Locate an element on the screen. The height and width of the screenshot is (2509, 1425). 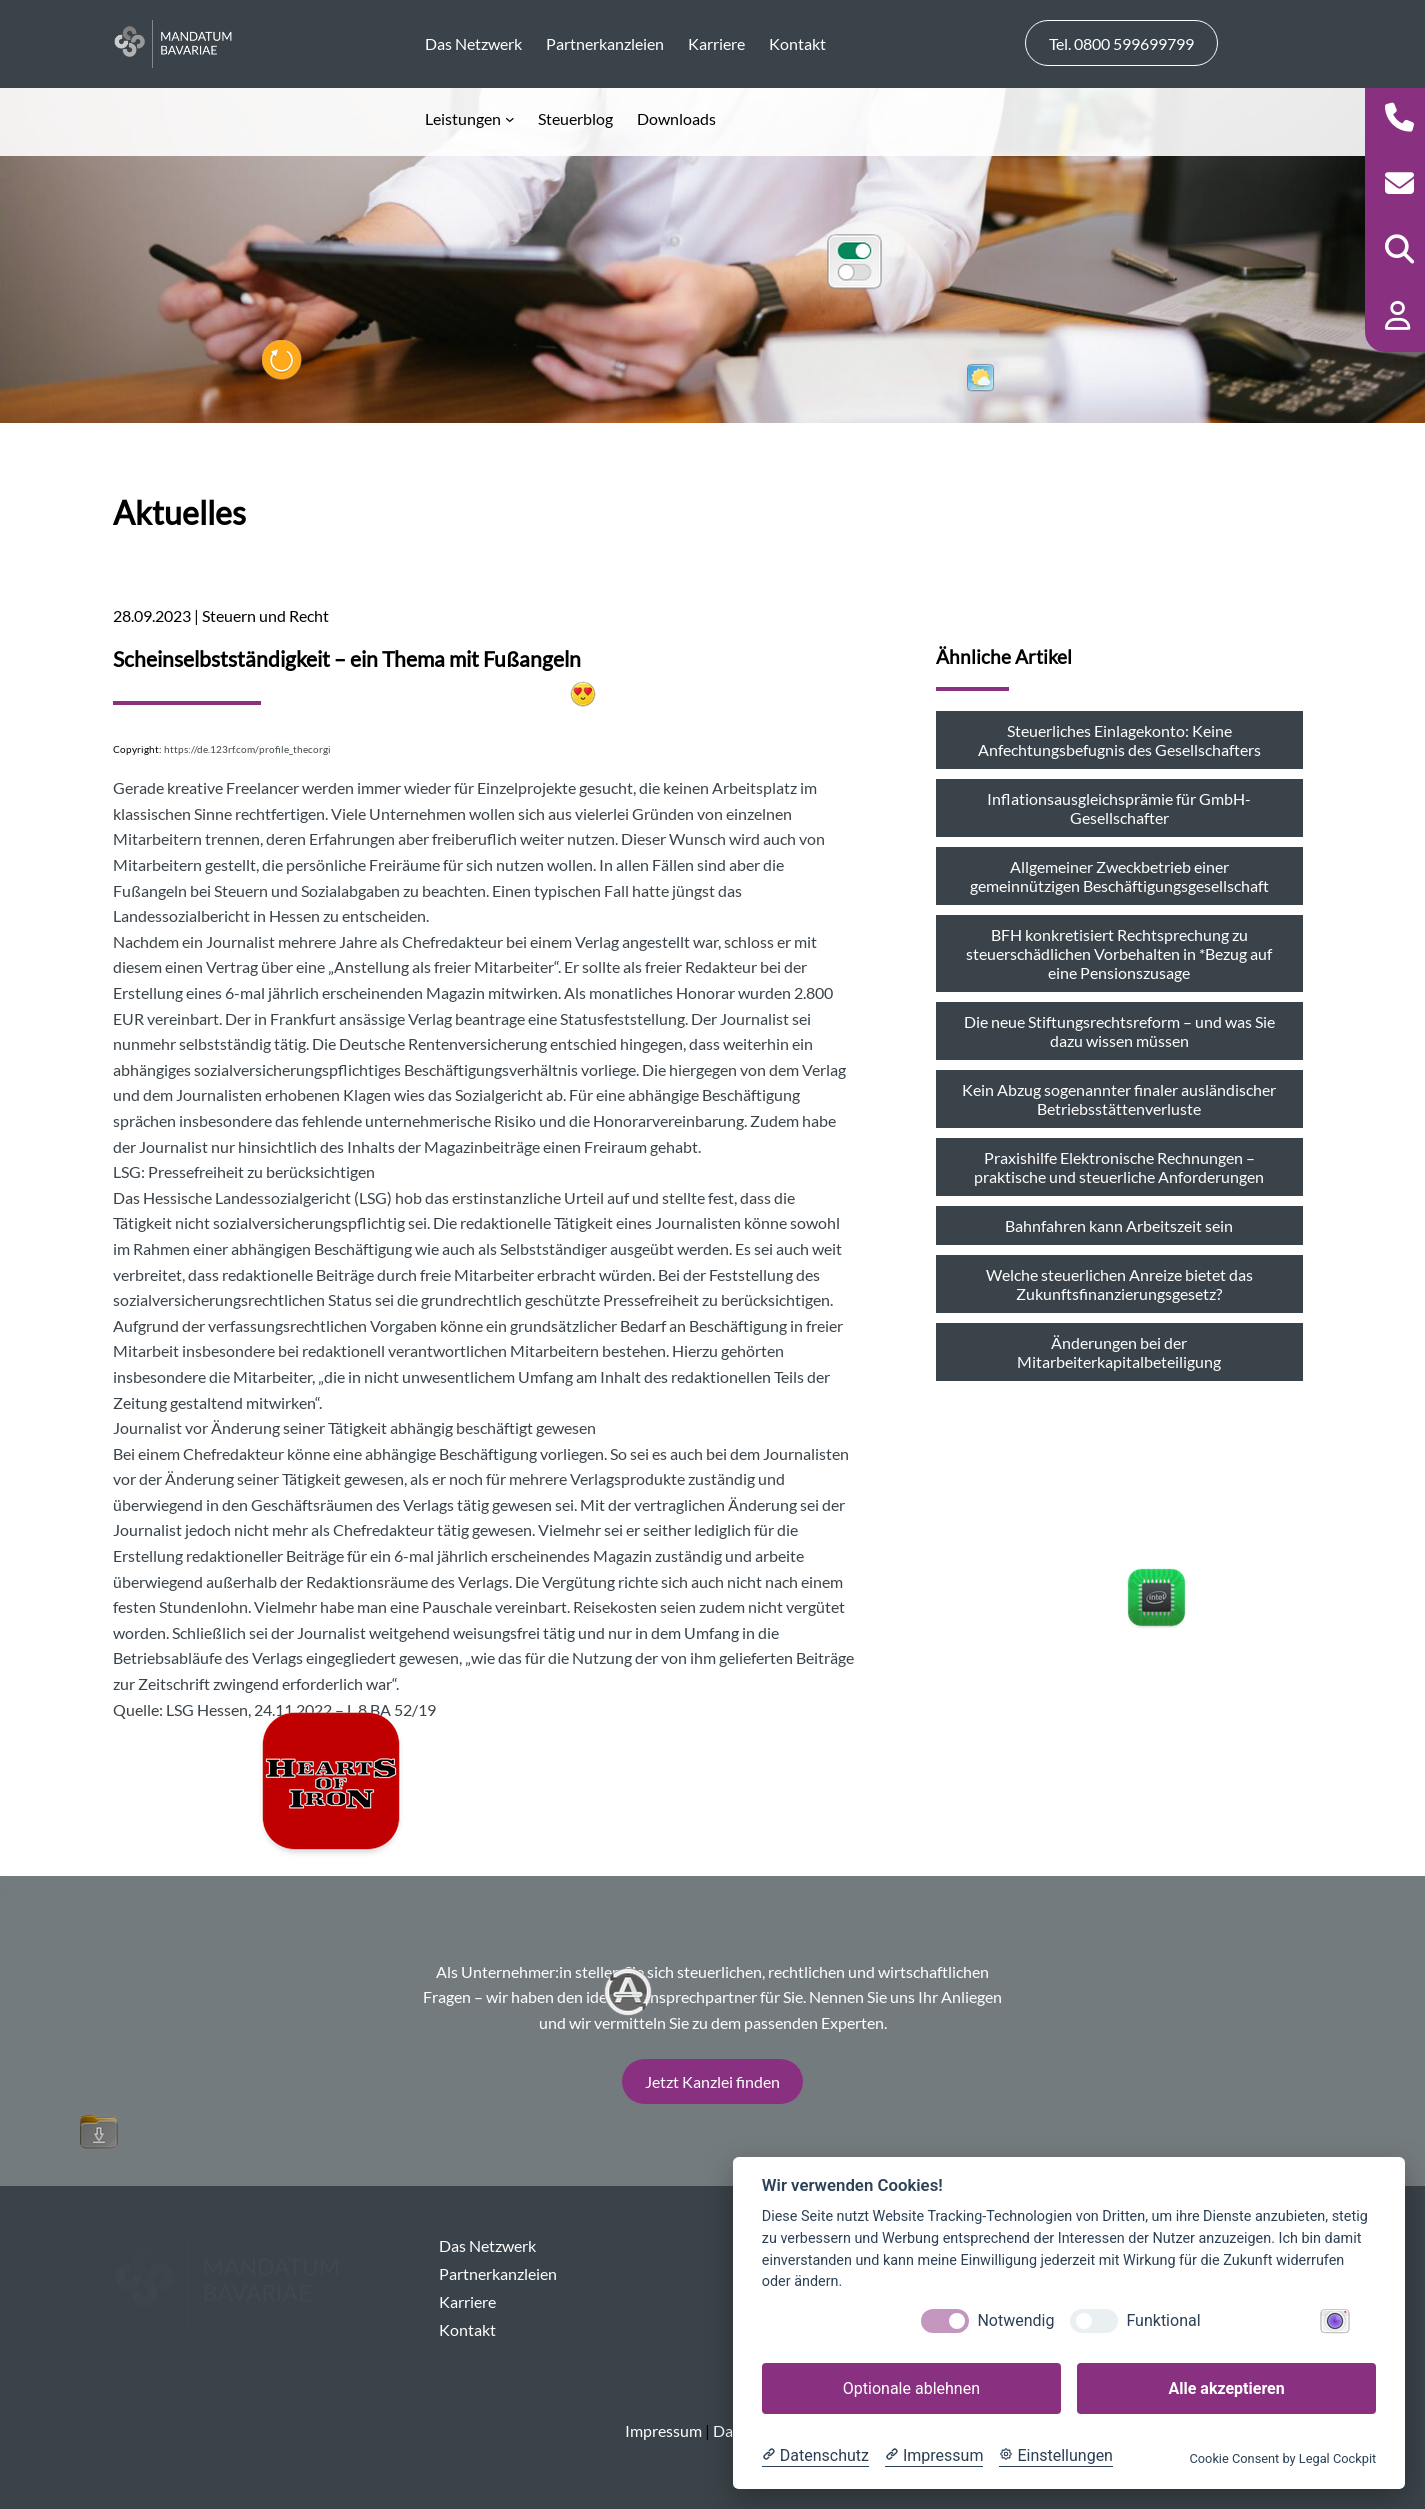
open hardware information utility is located at coordinates (1156, 1597).